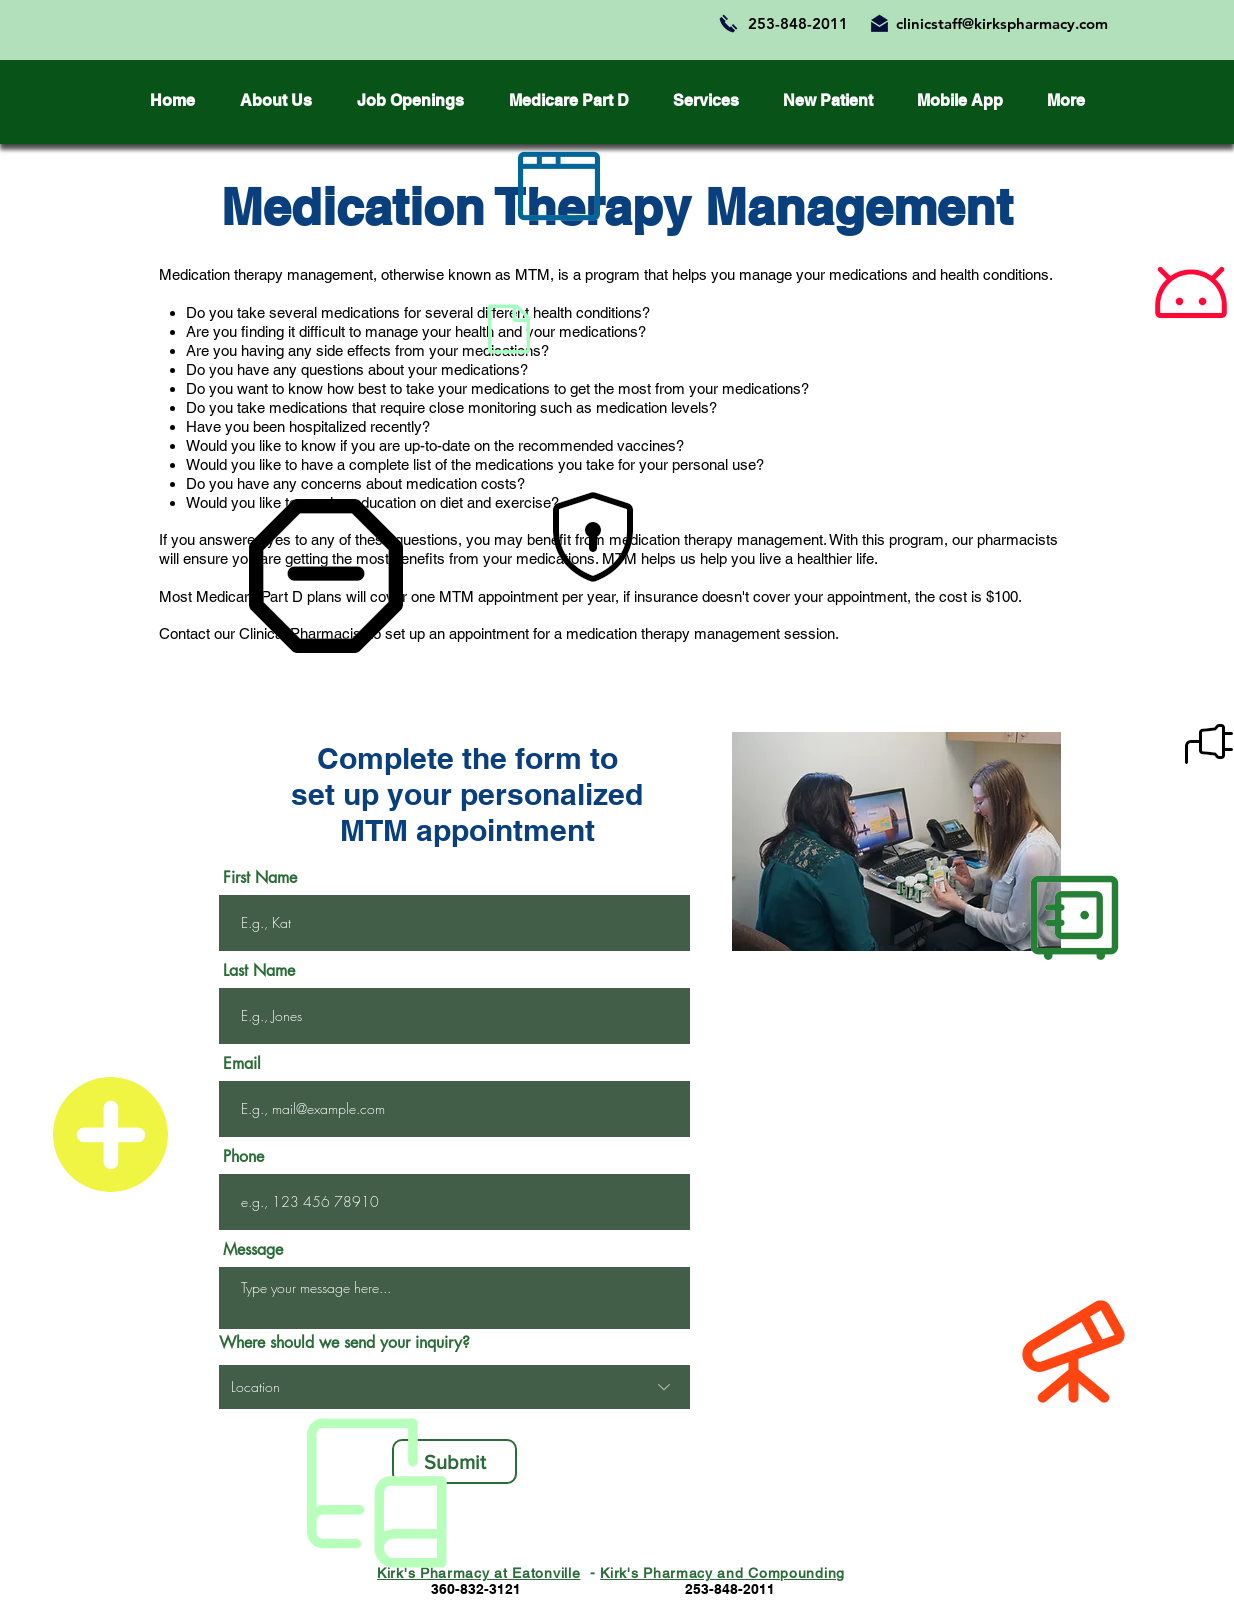 The image size is (1234, 1606). What do you see at coordinates (1074, 919) in the screenshot?
I see `access fiscal host settings` at bounding box center [1074, 919].